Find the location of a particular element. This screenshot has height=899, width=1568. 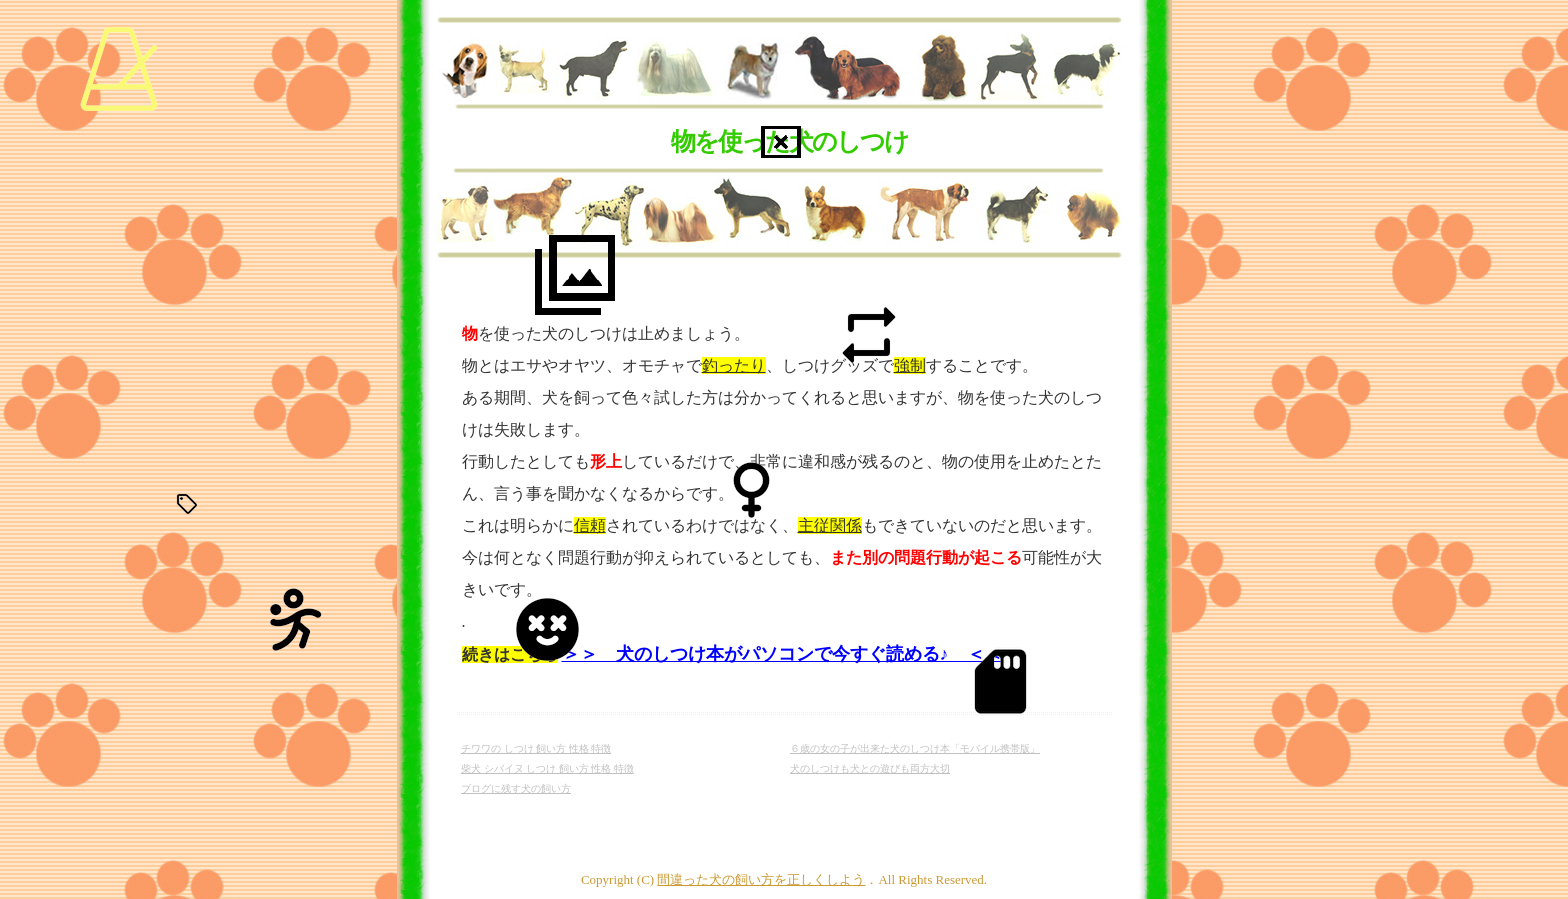

select a silly or goofy mood reaction is located at coordinates (547, 629).